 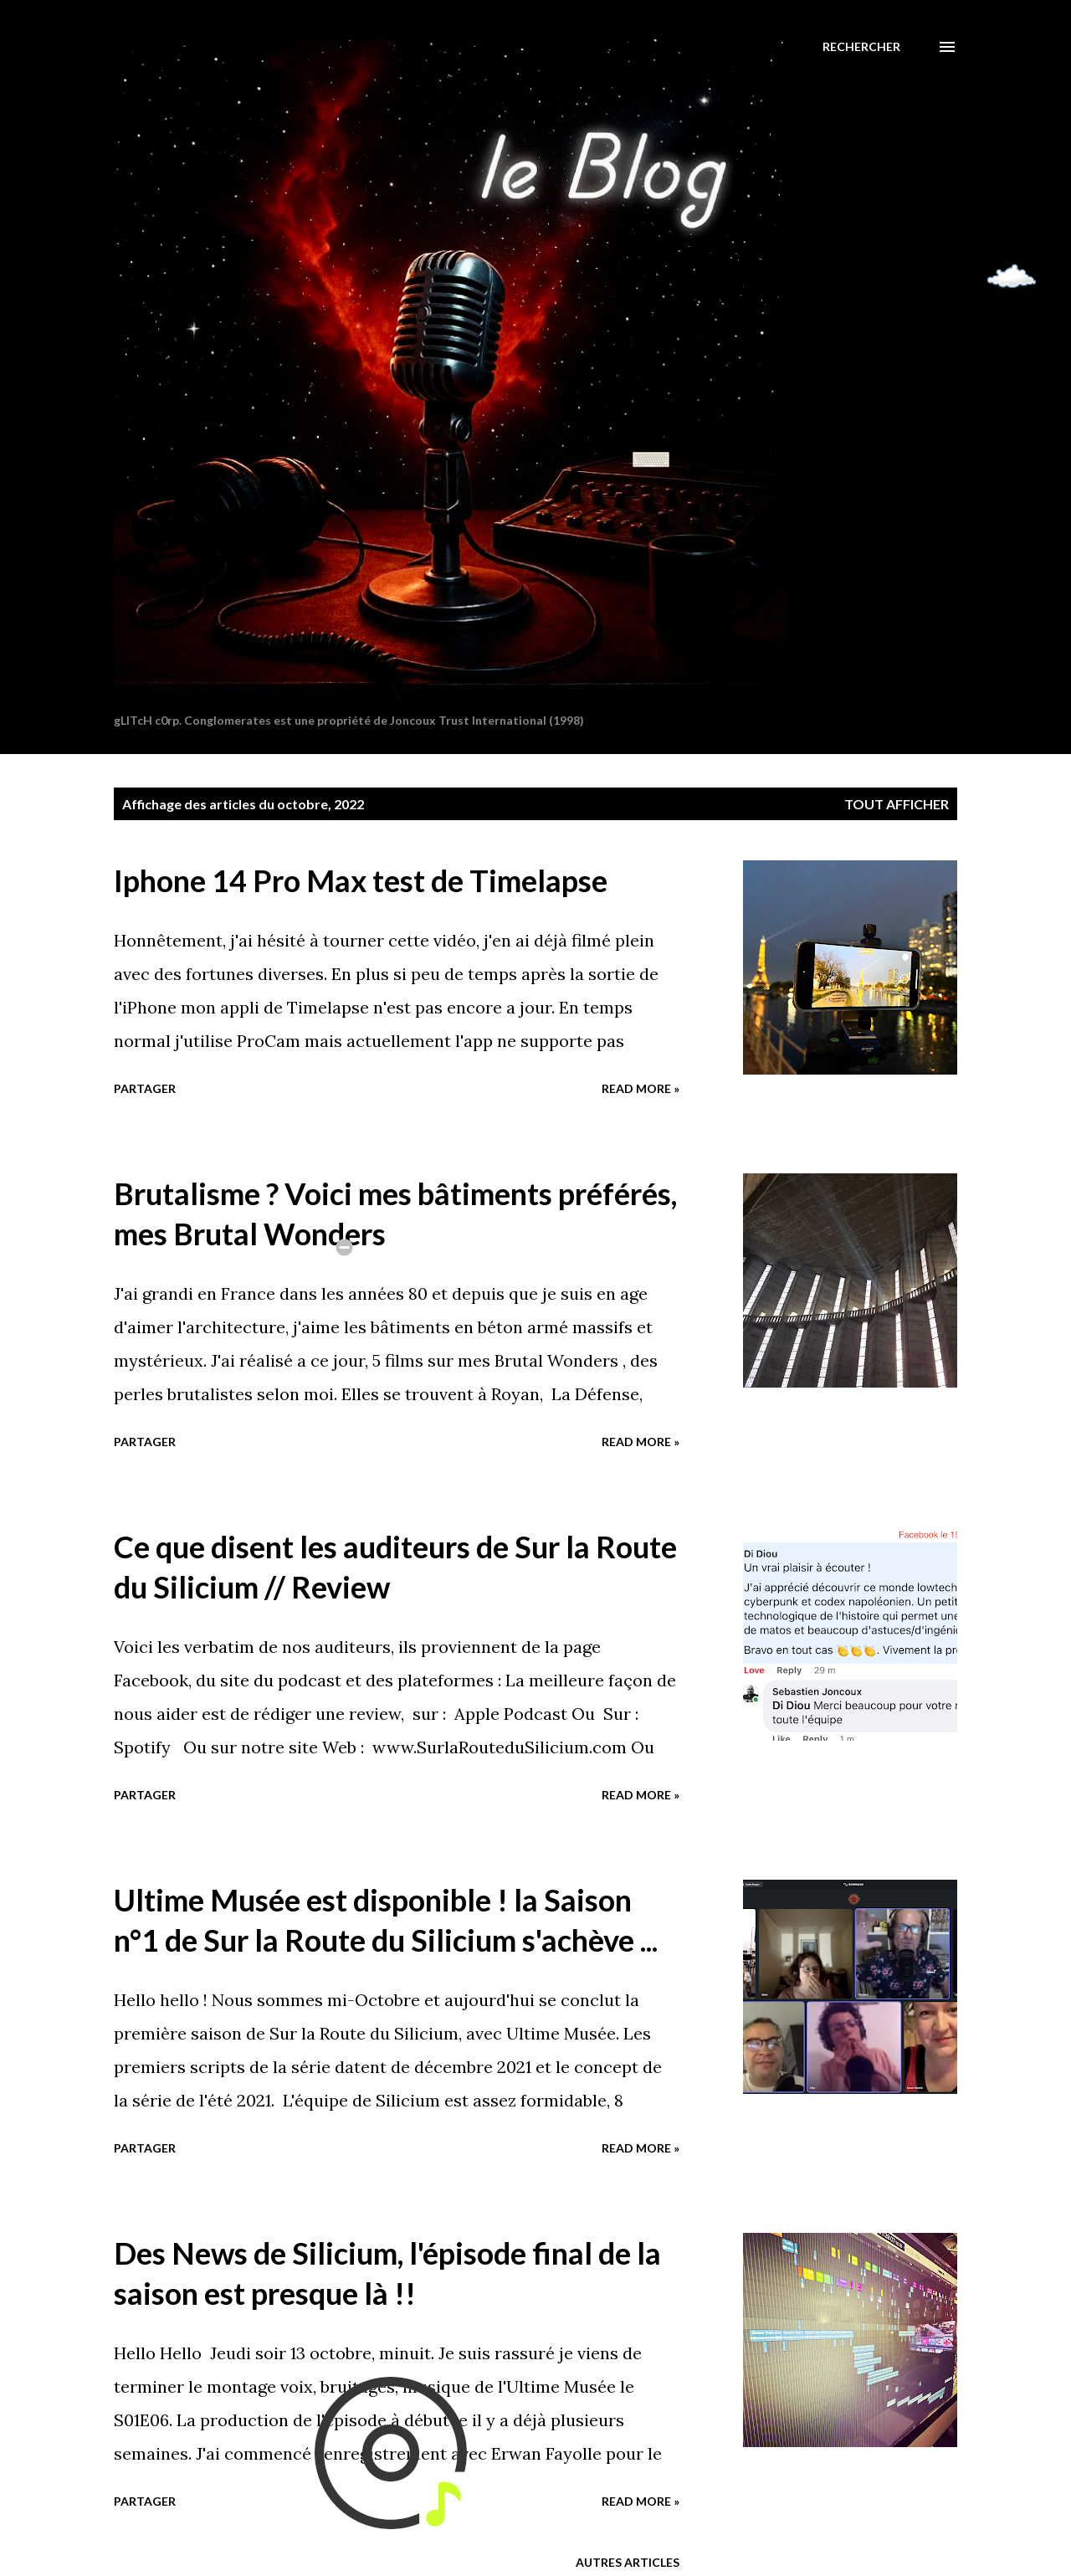 What do you see at coordinates (1012, 280) in the screenshot?
I see `indicates overcast or cloudy weather conditions` at bounding box center [1012, 280].